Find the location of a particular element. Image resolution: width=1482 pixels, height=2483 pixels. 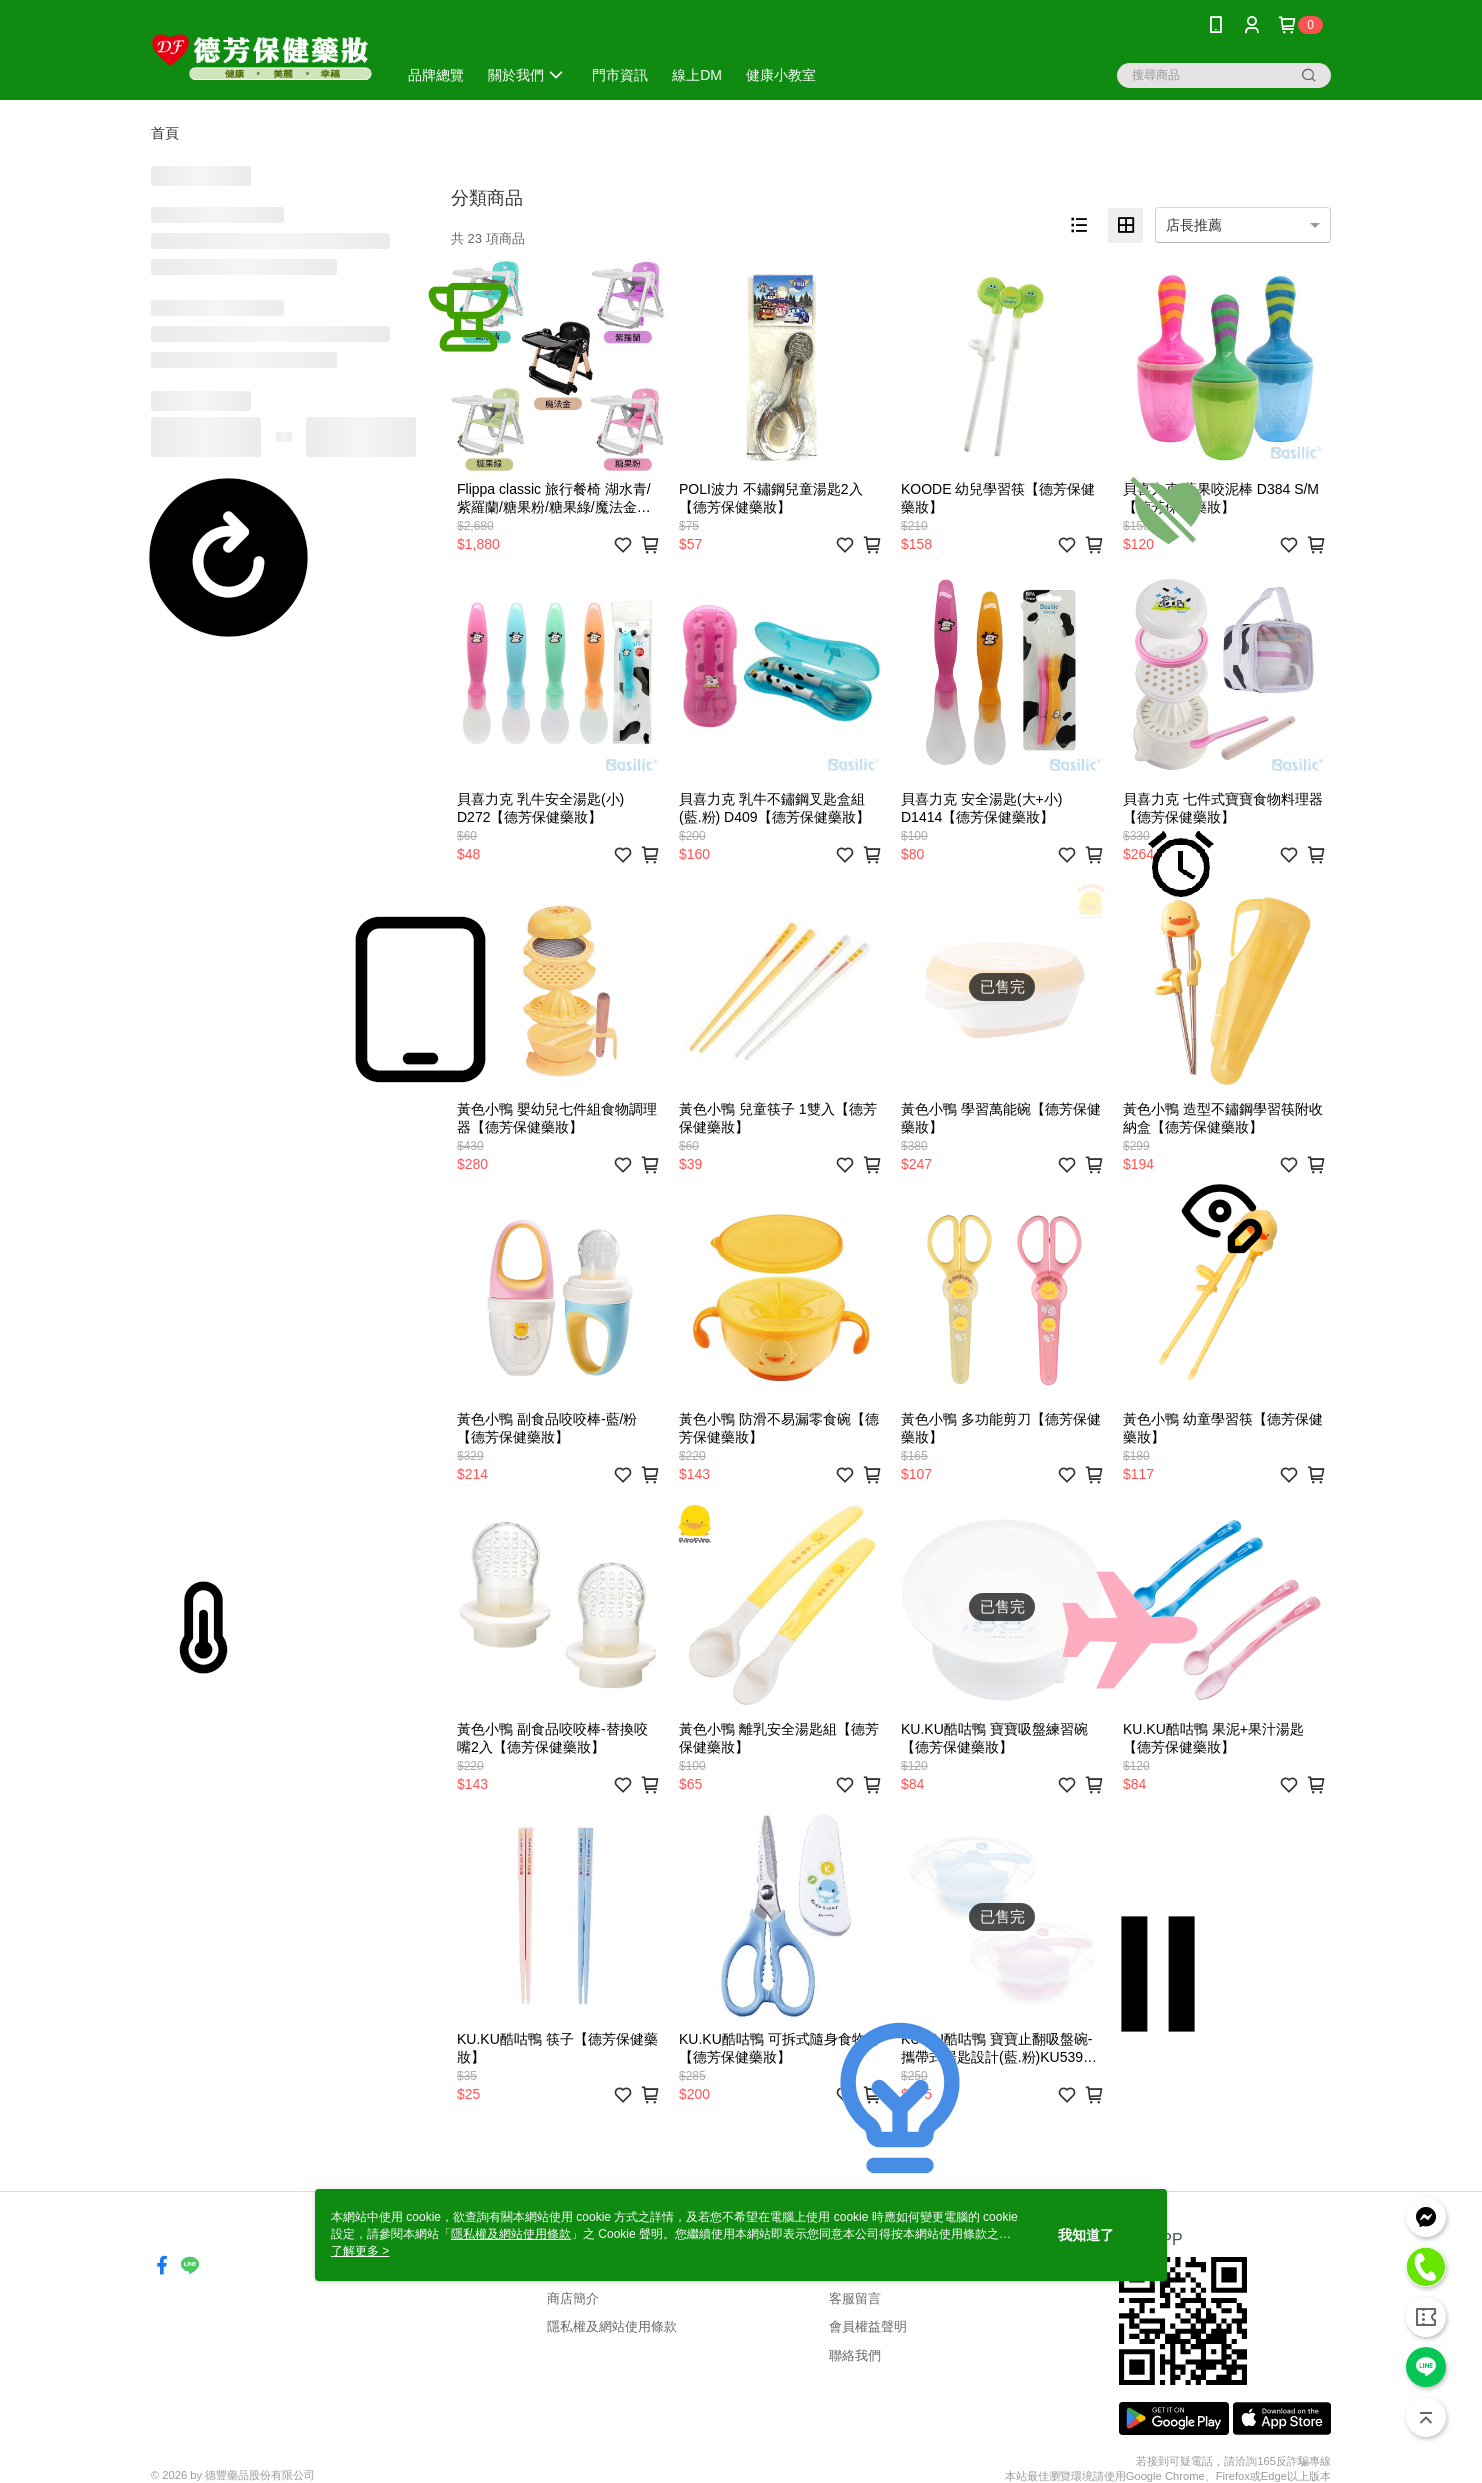

refresh or reload content is located at coordinates (228, 557).